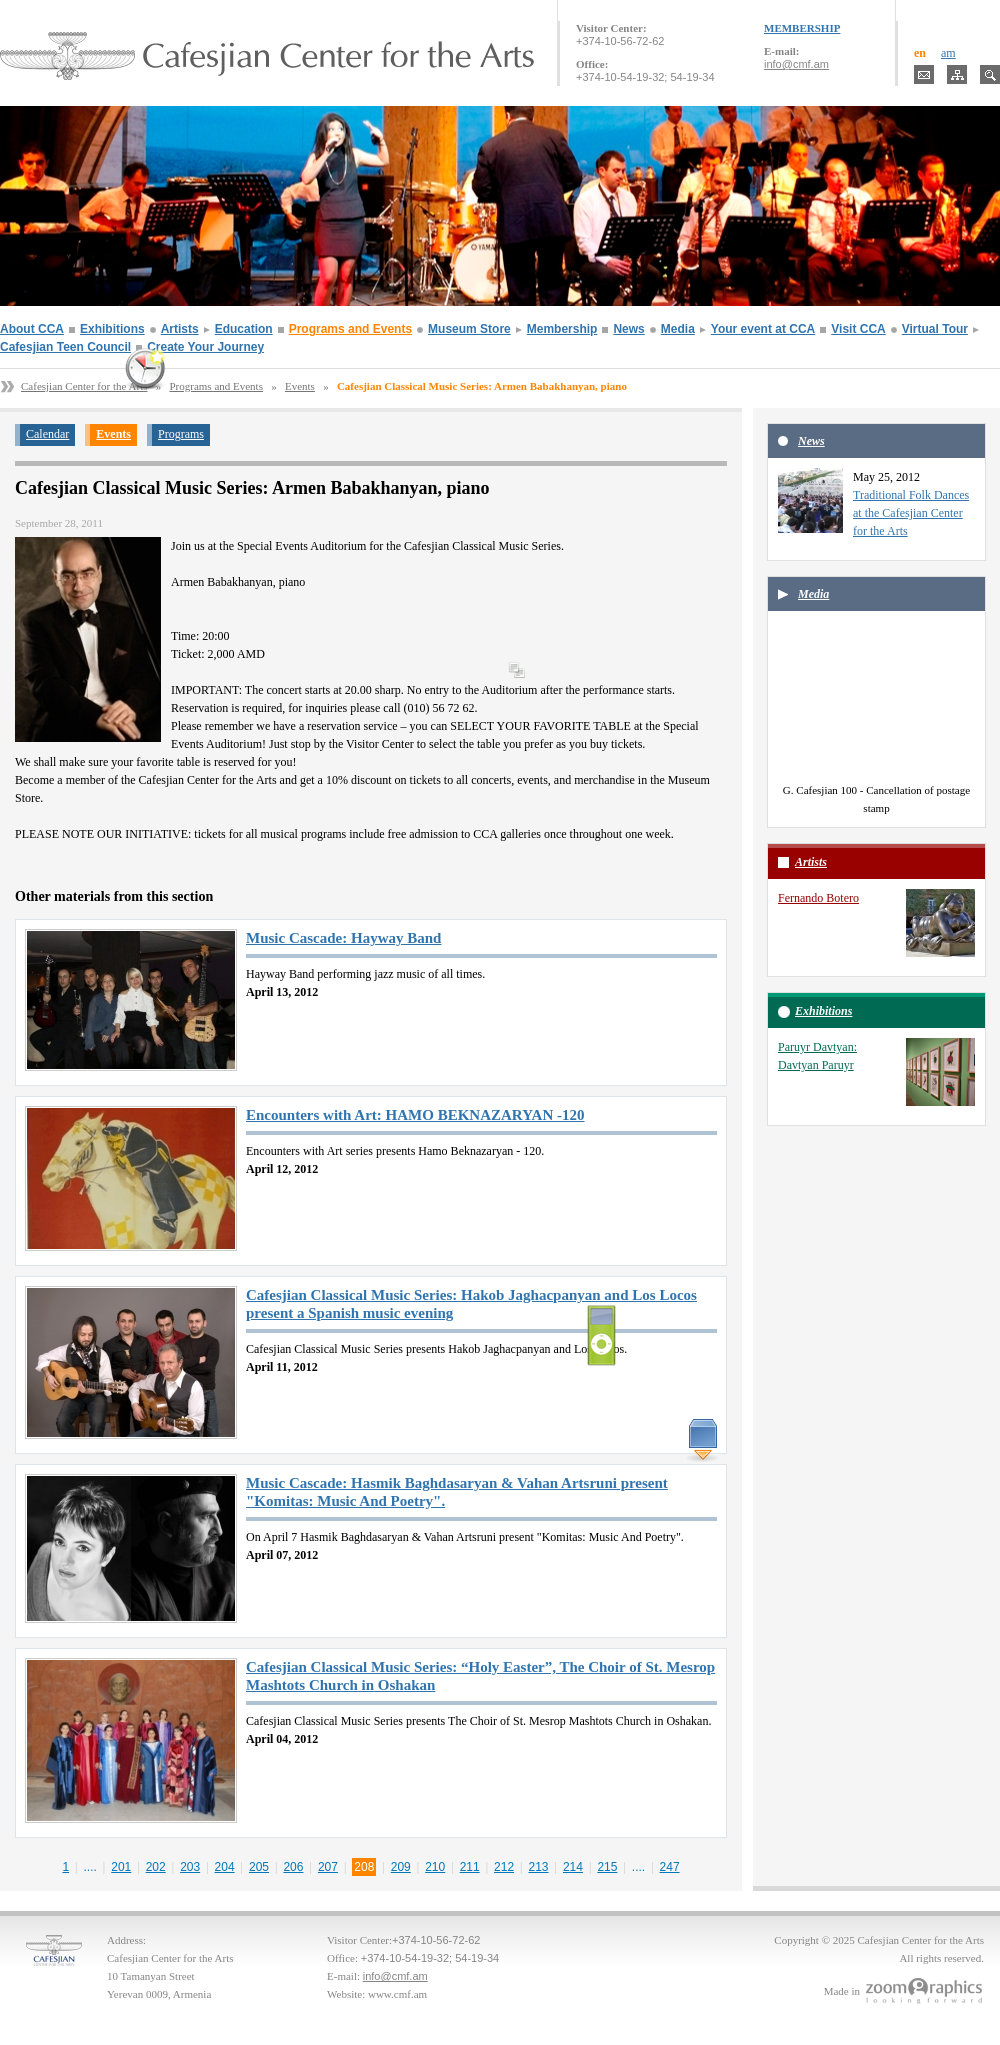 The height and width of the screenshot is (2045, 1000). I want to click on copy selected content to clipboard, so click(516, 669).